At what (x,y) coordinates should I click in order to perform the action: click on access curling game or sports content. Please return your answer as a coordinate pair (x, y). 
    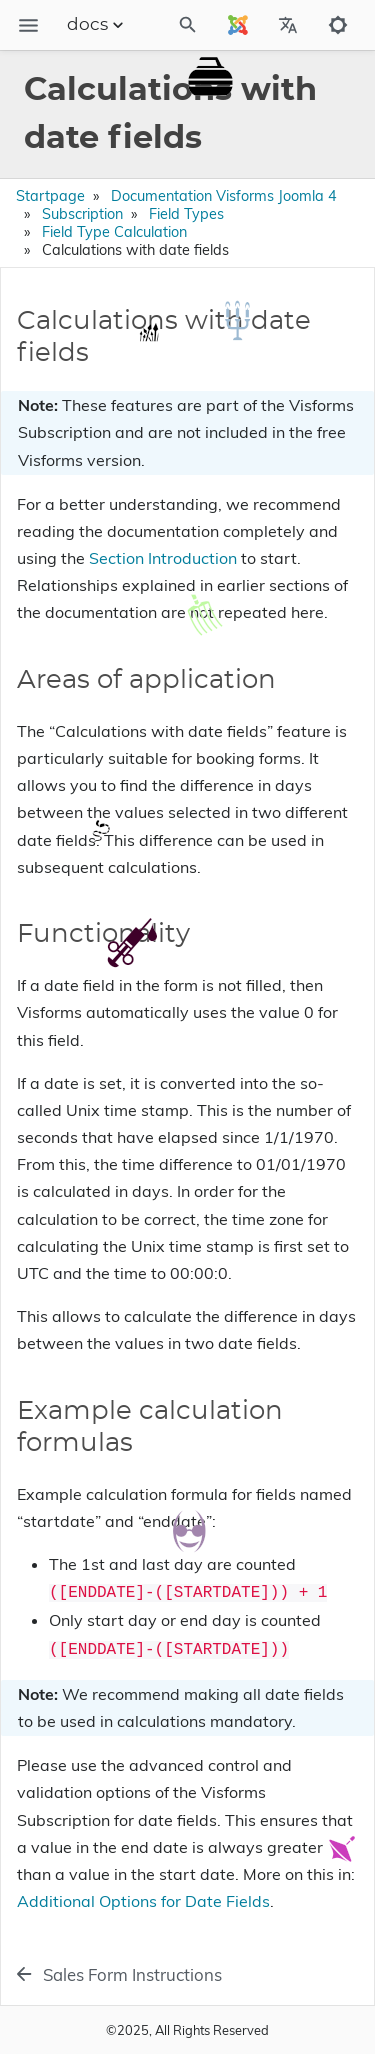
    Looking at the image, I should click on (210, 73).